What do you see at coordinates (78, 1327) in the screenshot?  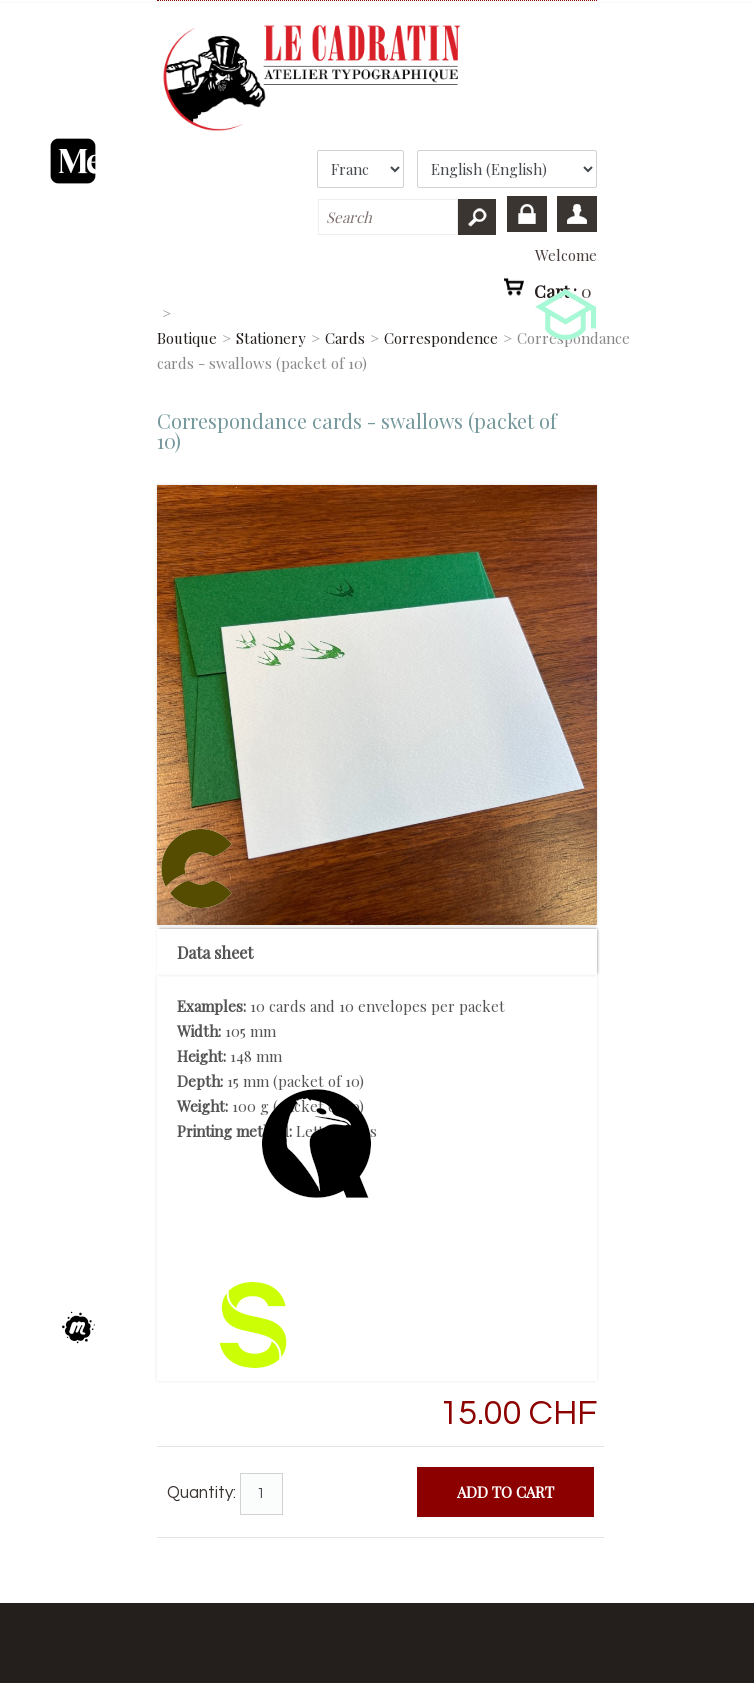 I see `open the Meetup app` at bounding box center [78, 1327].